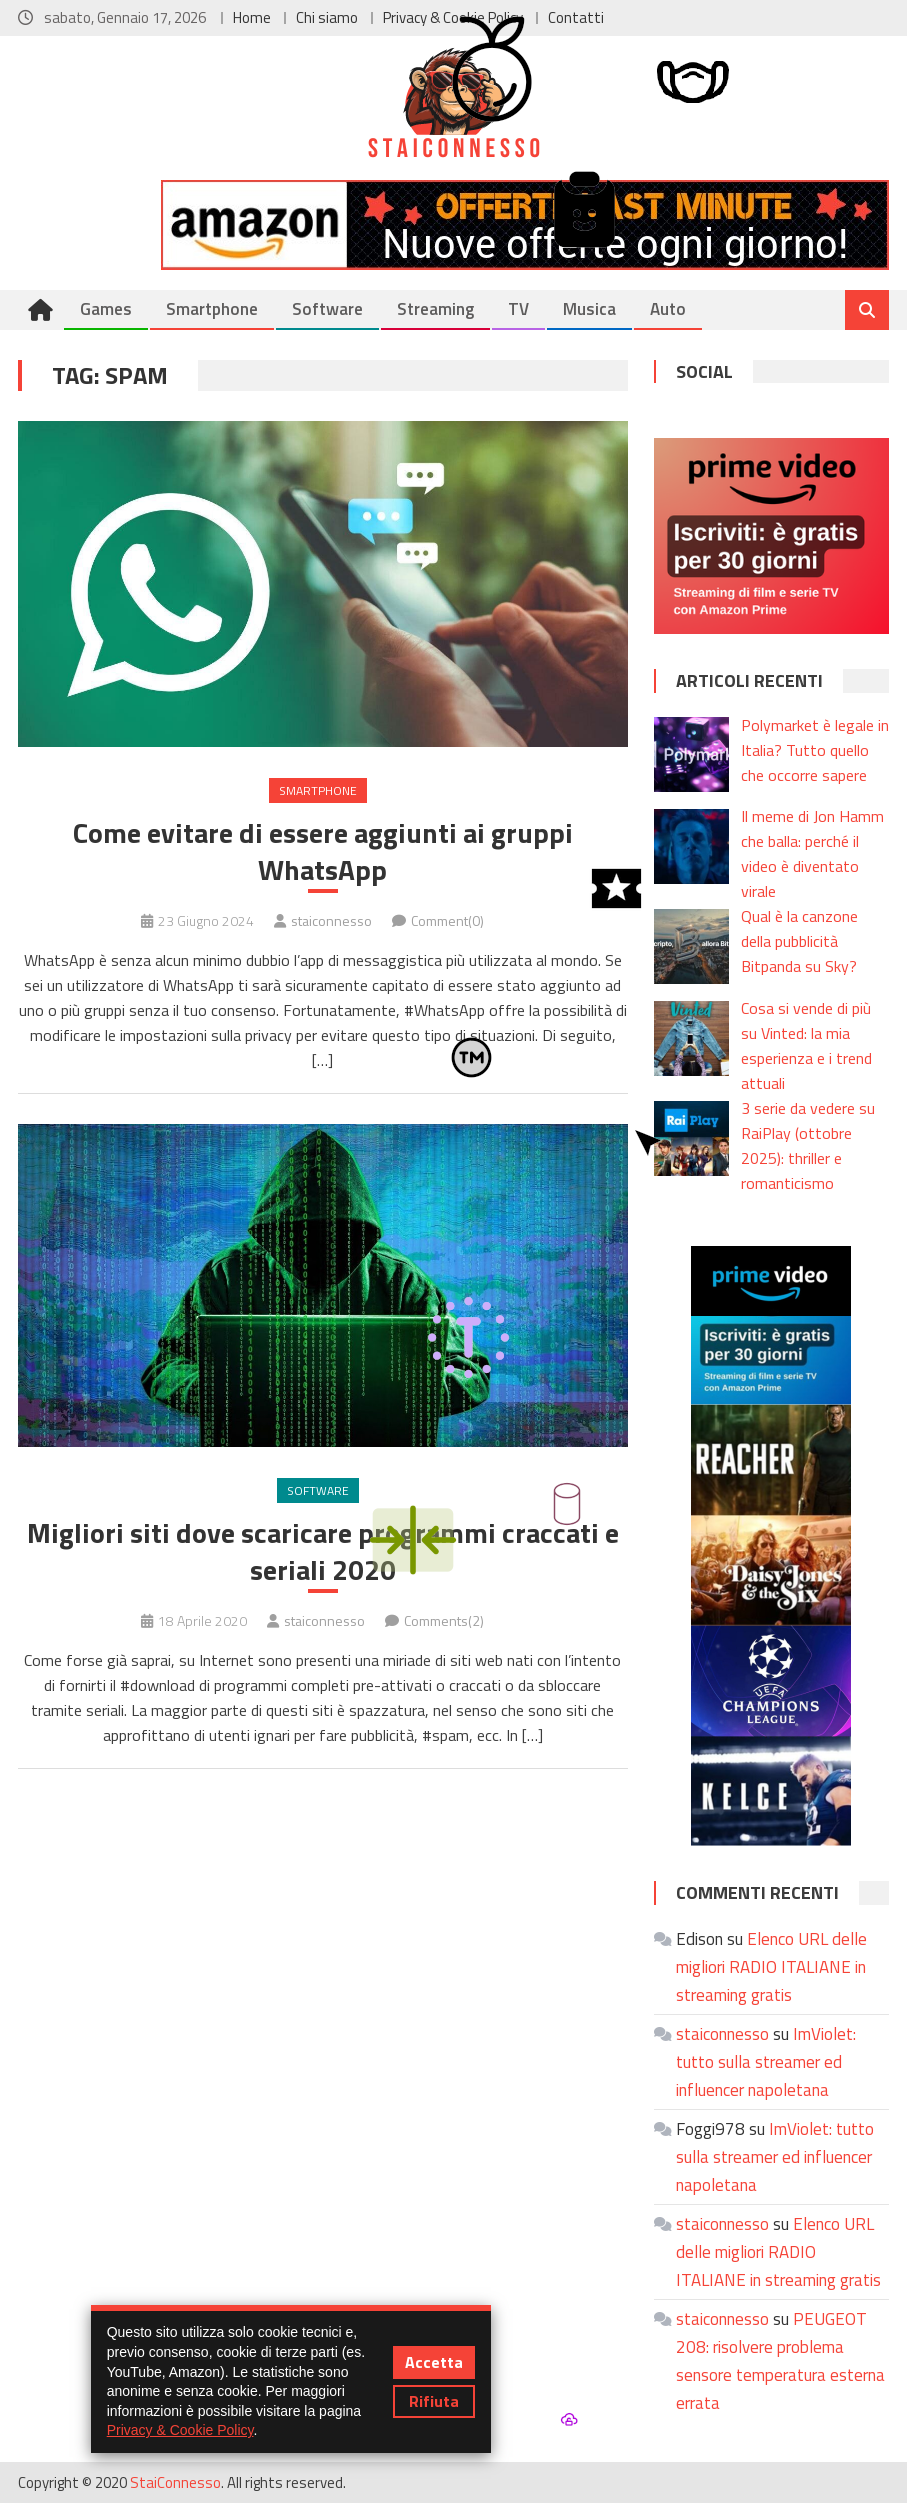 This screenshot has height=2503, width=907. What do you see at coordinates (693, 82) in the screenshot?
I see `indicates face mask required` at bounding box center [693, 82].